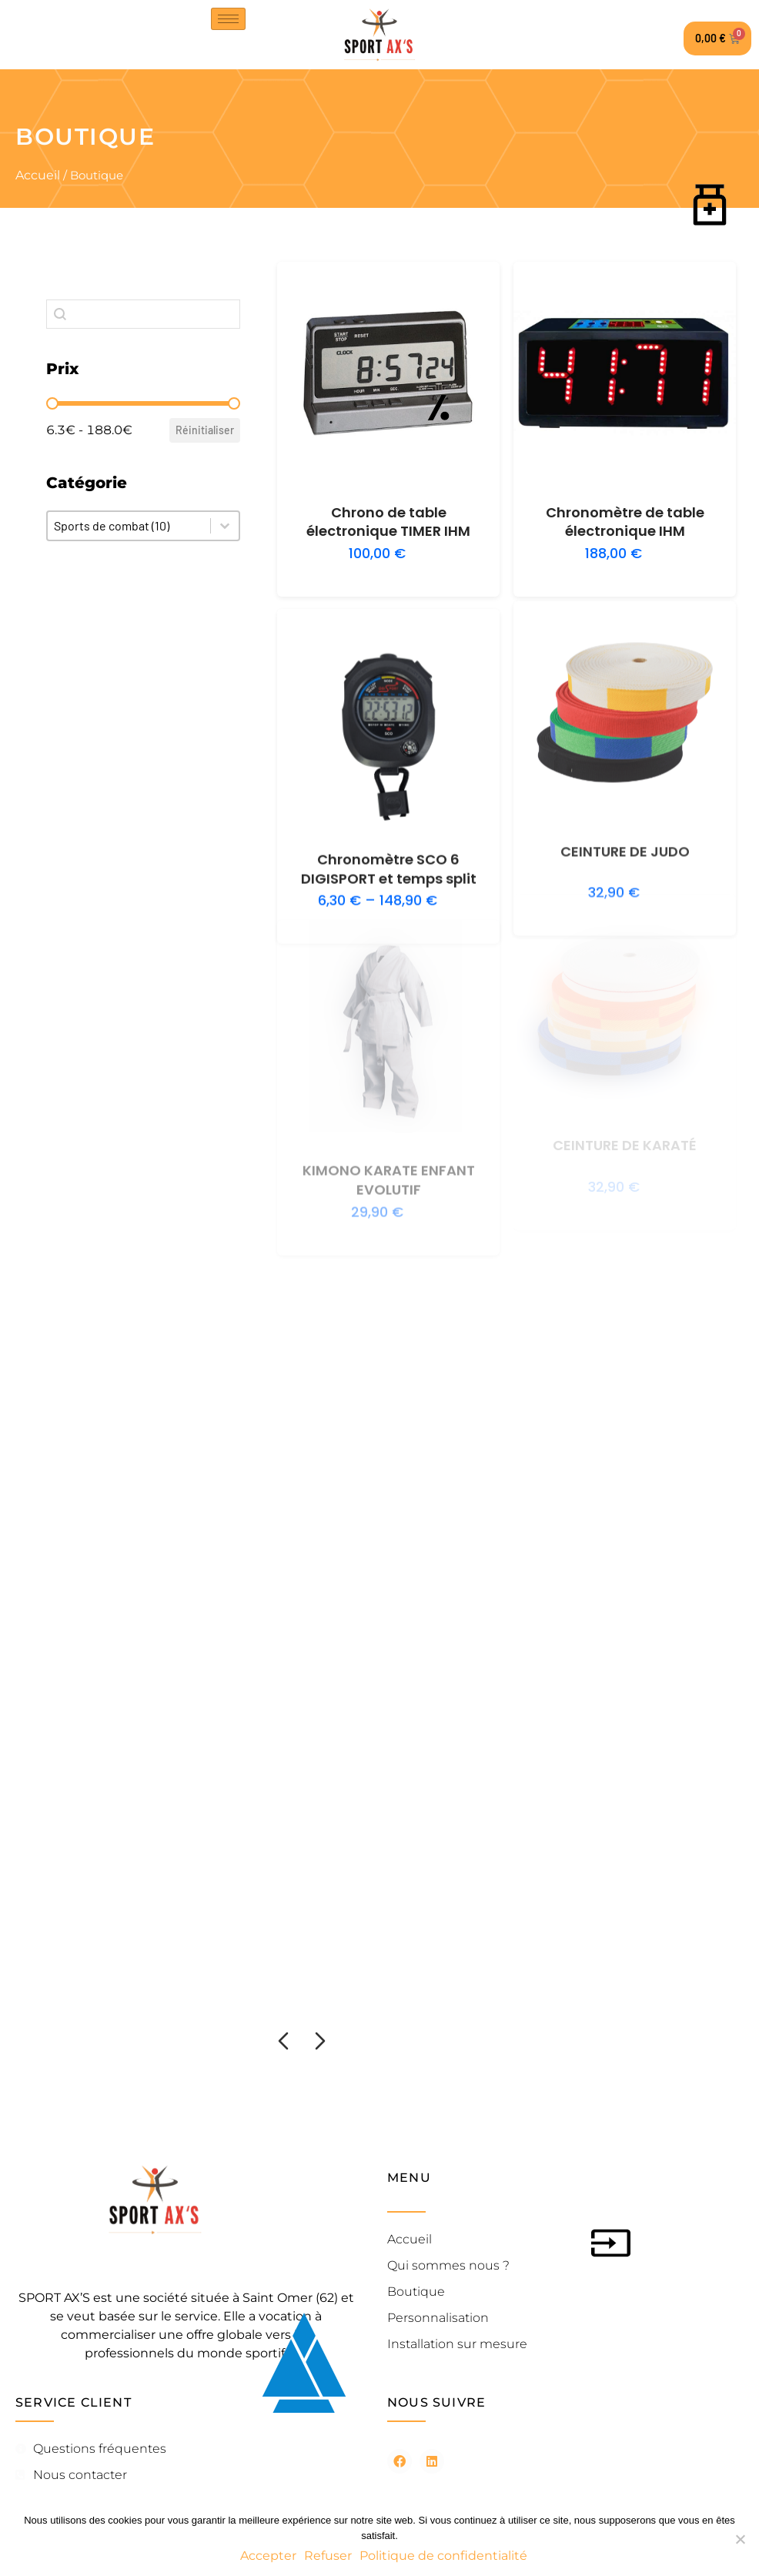 The width and height of the screenshot is (759, 2576). What do you see at coordinates (438, 407) in the screenshot?
I see `visit slashdot news website` at bounding box center [438, 407].